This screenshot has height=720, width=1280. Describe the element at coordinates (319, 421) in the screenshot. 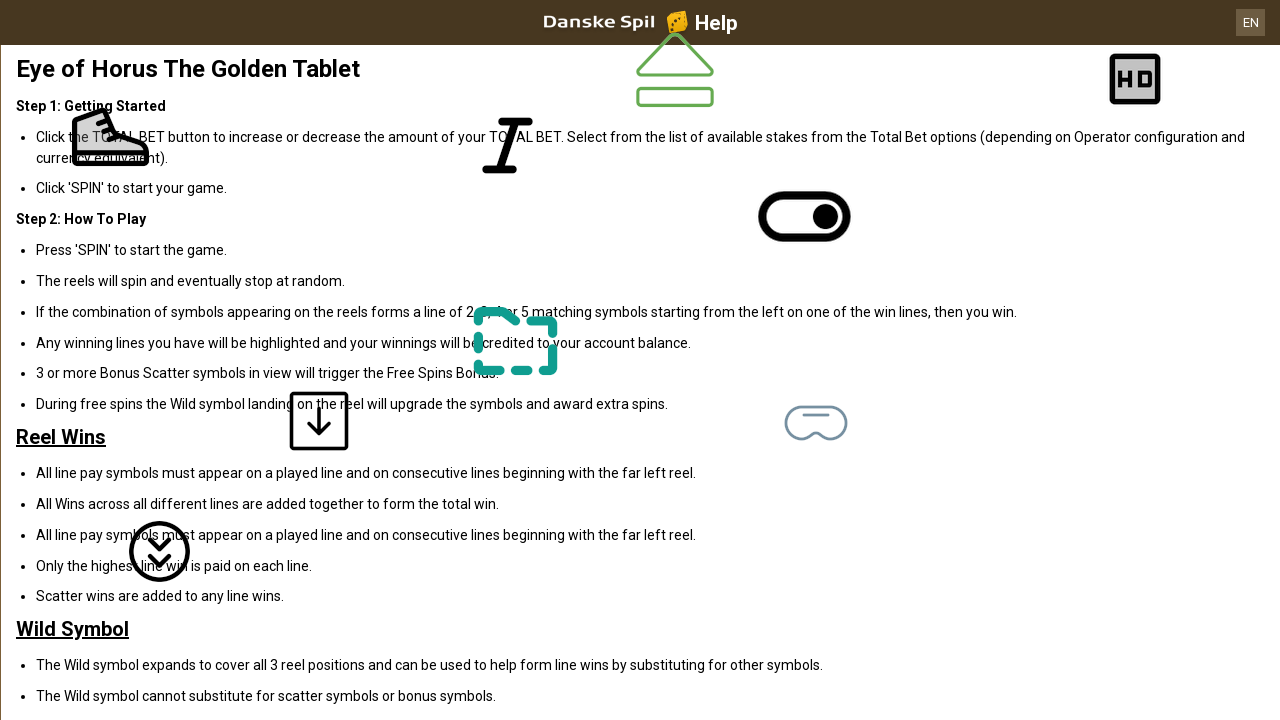

I see `download file or content` at that location.